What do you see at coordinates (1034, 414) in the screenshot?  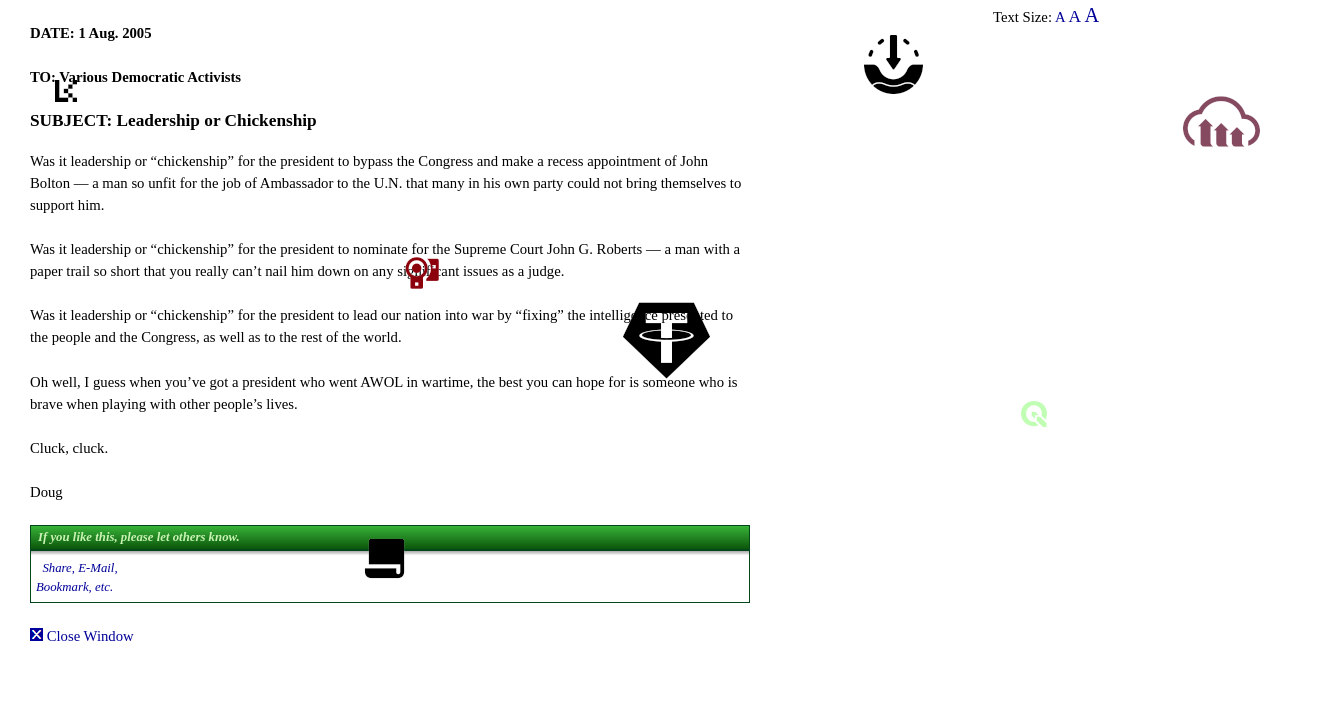 I see `open QGIS geographic information system application` at bounding box center [1034, 414].